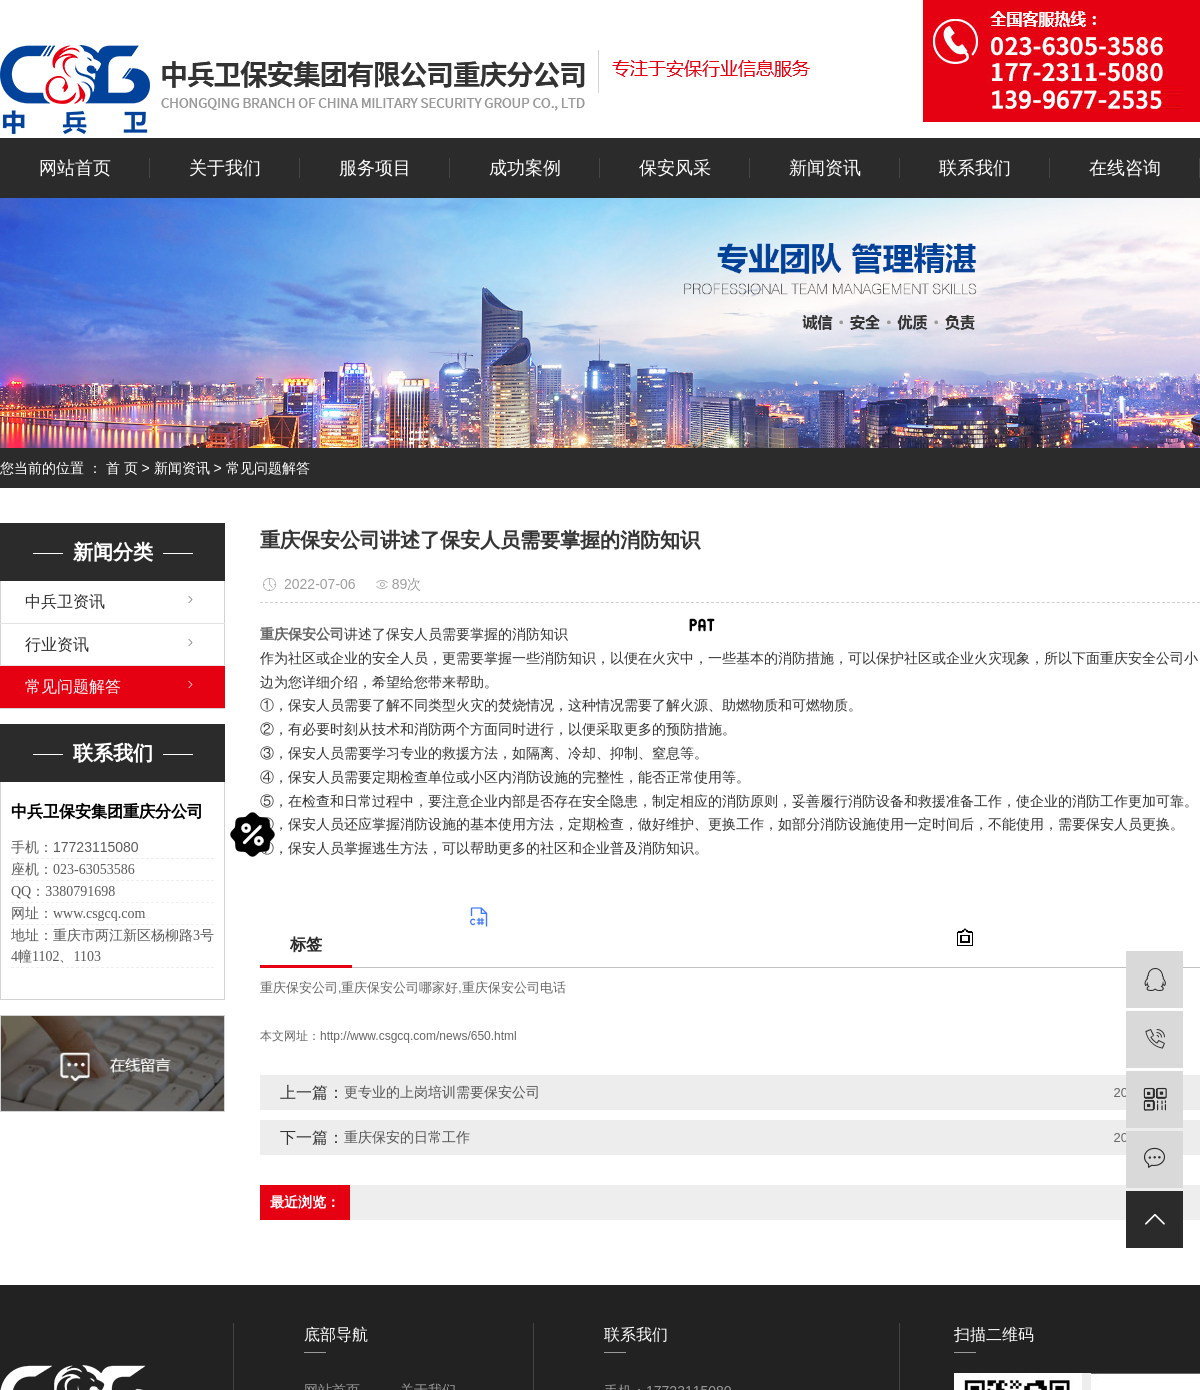 The width and height of the screenshot is (1200, 1390). What do you see at coordinates (252, 834) in the screenshot?
I see `view available discounts or promotions` at bounding box center [252, 834].